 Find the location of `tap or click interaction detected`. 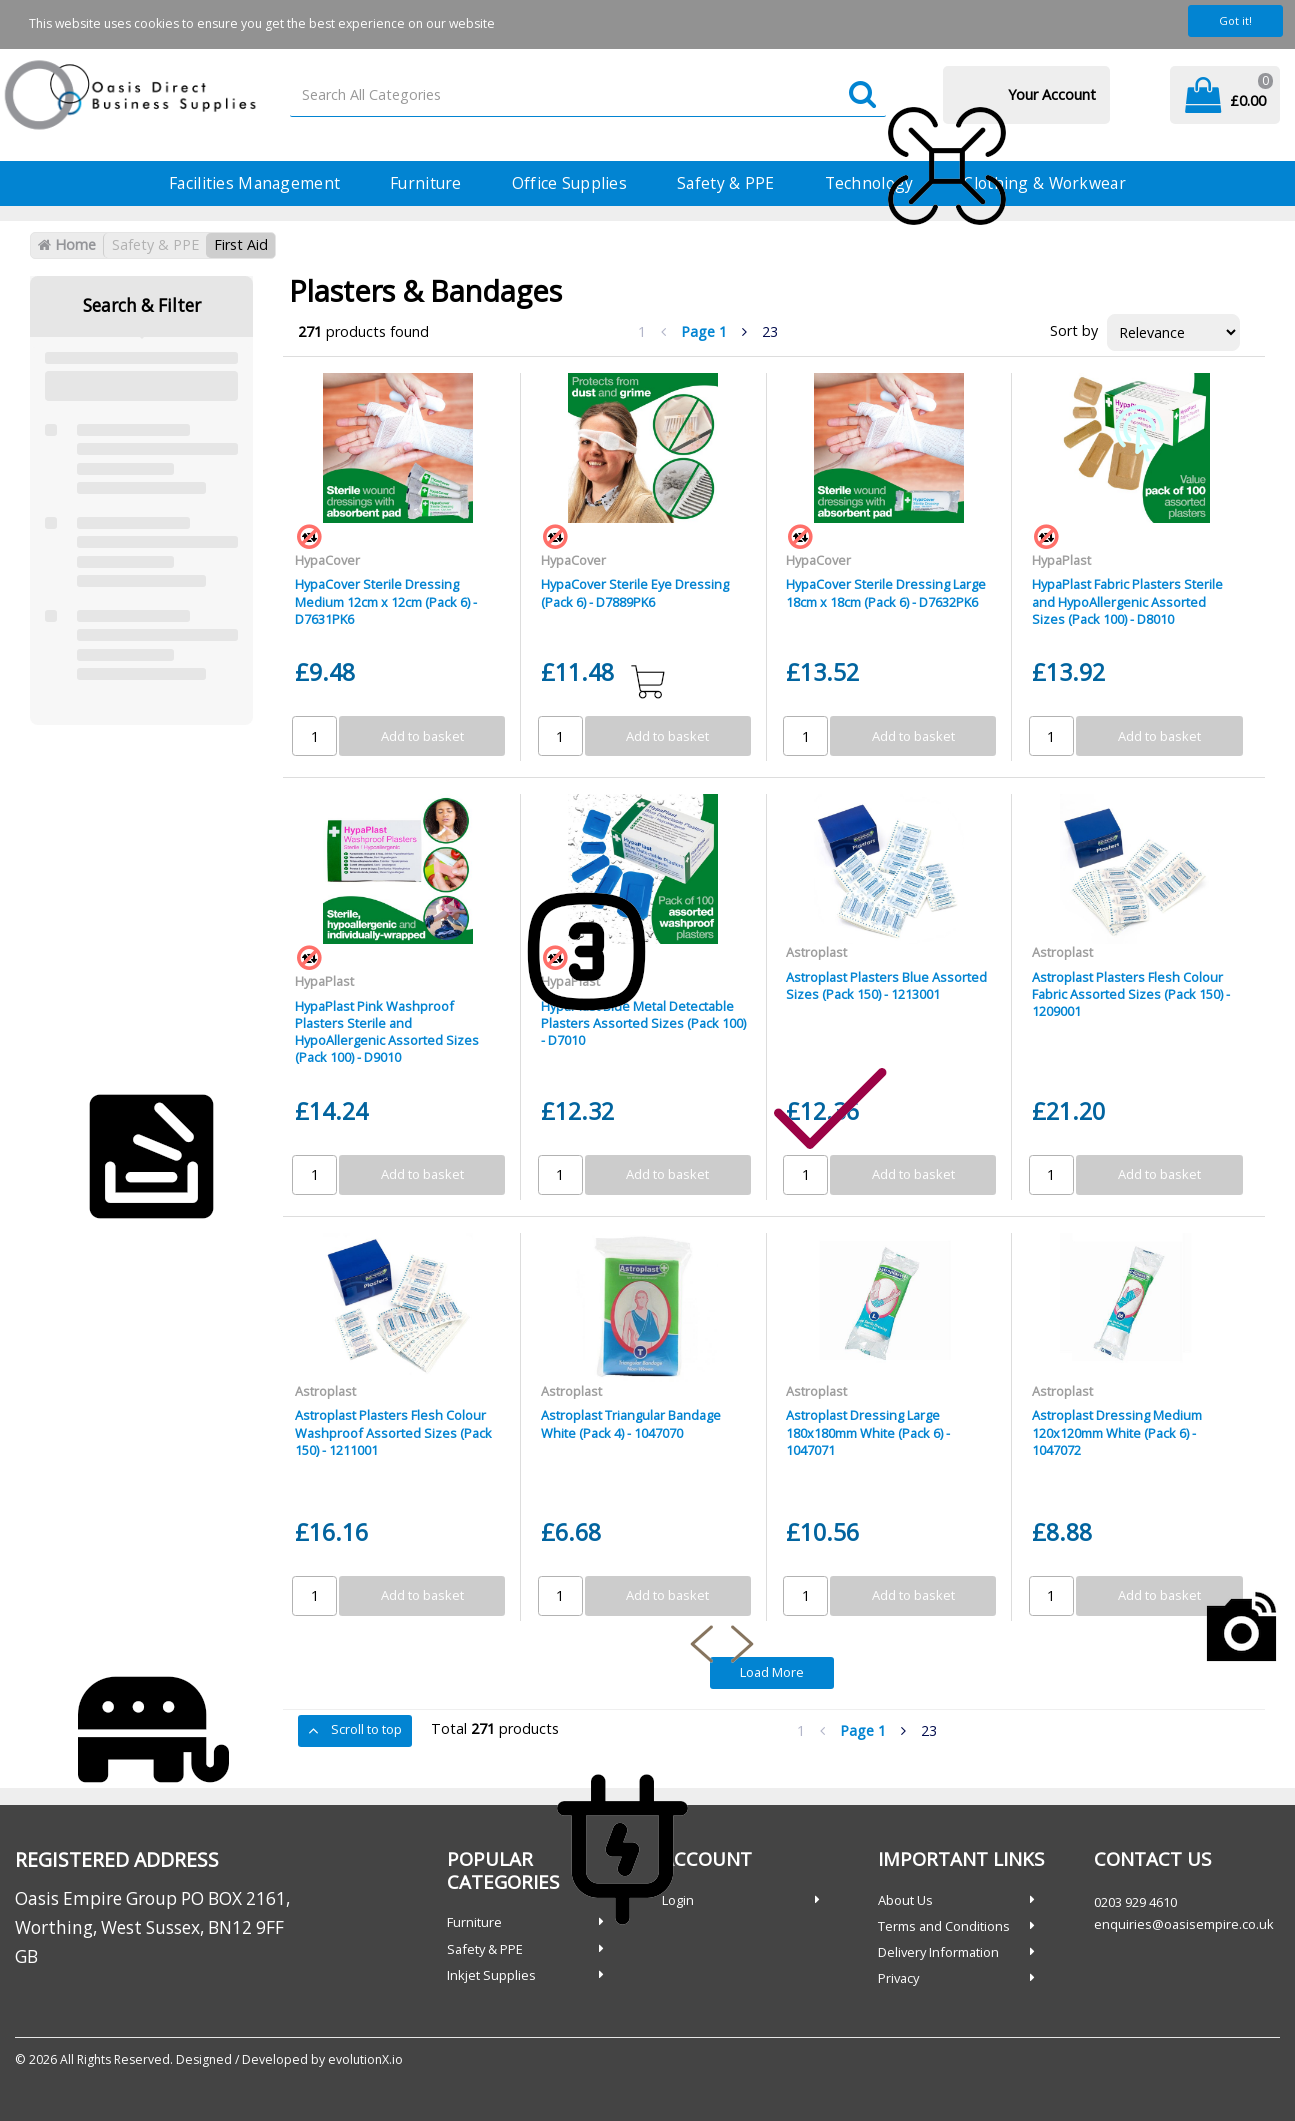

tap or click interaction detected is located at coordinates (1139, 433).